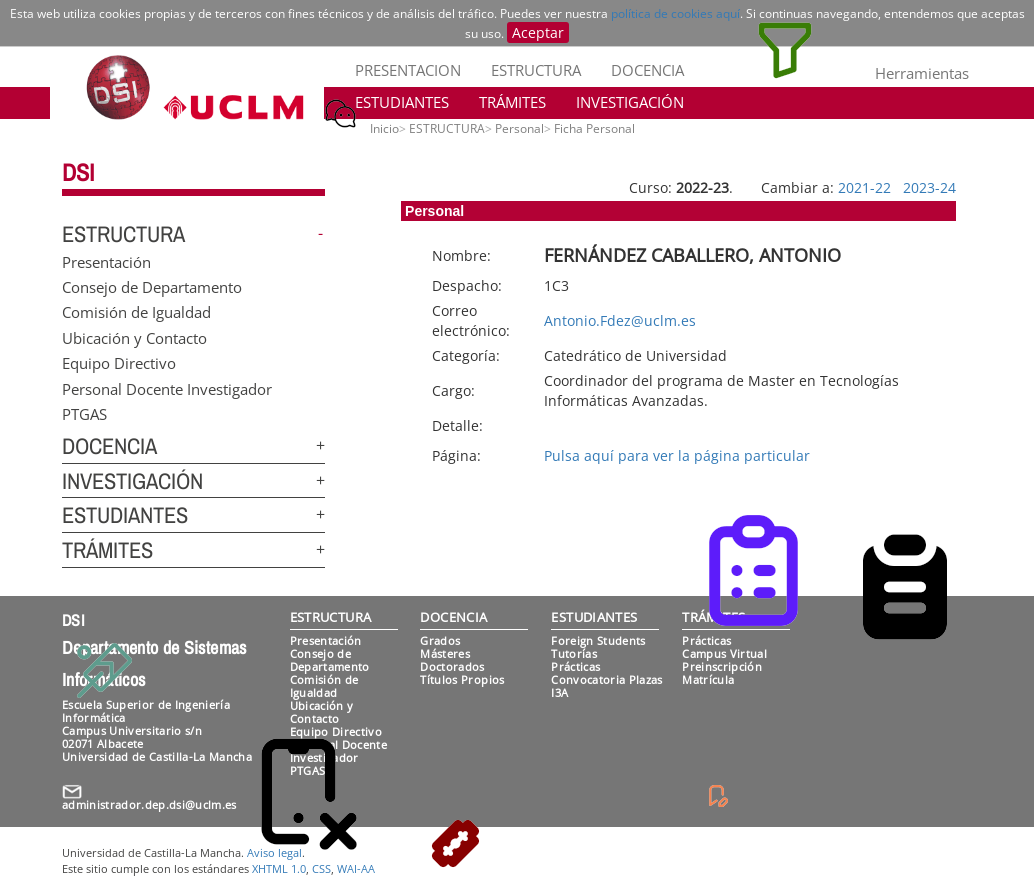  What do you see at coordinates (455, 843) in the screenshot?
I see `razor blade tool icon` at bounding box center [455, 843].